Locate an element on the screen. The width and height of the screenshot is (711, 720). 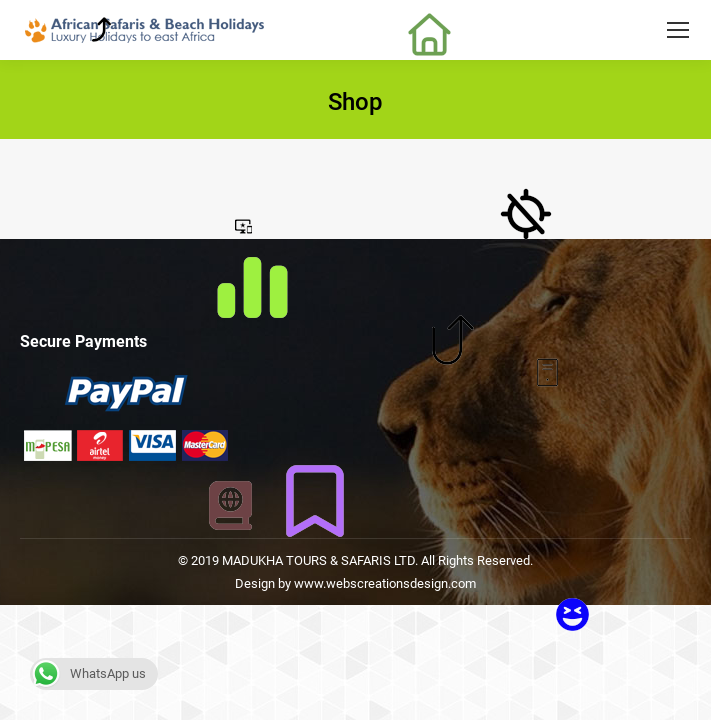
react with a laughing emoji is located at coordinates (572, 614).